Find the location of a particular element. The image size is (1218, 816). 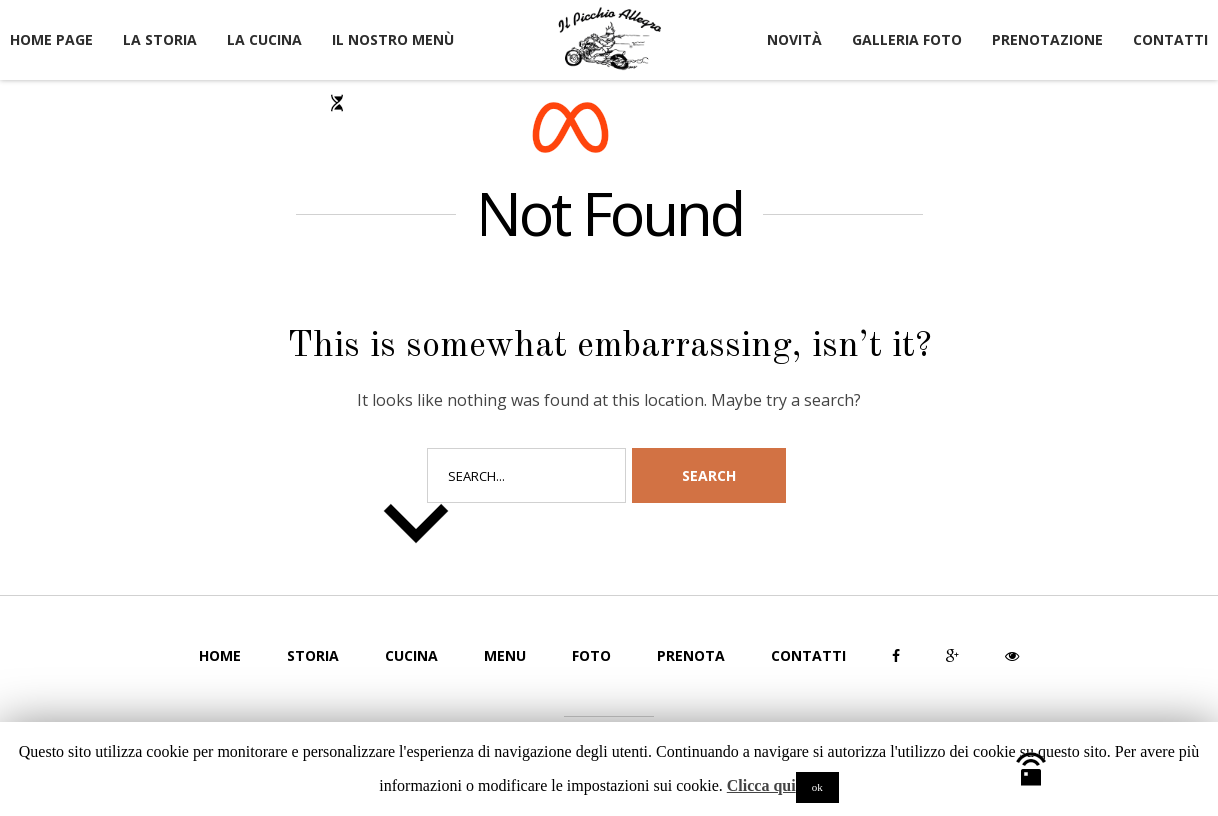

expand dropdown menu is located at coordinates (416, 523).